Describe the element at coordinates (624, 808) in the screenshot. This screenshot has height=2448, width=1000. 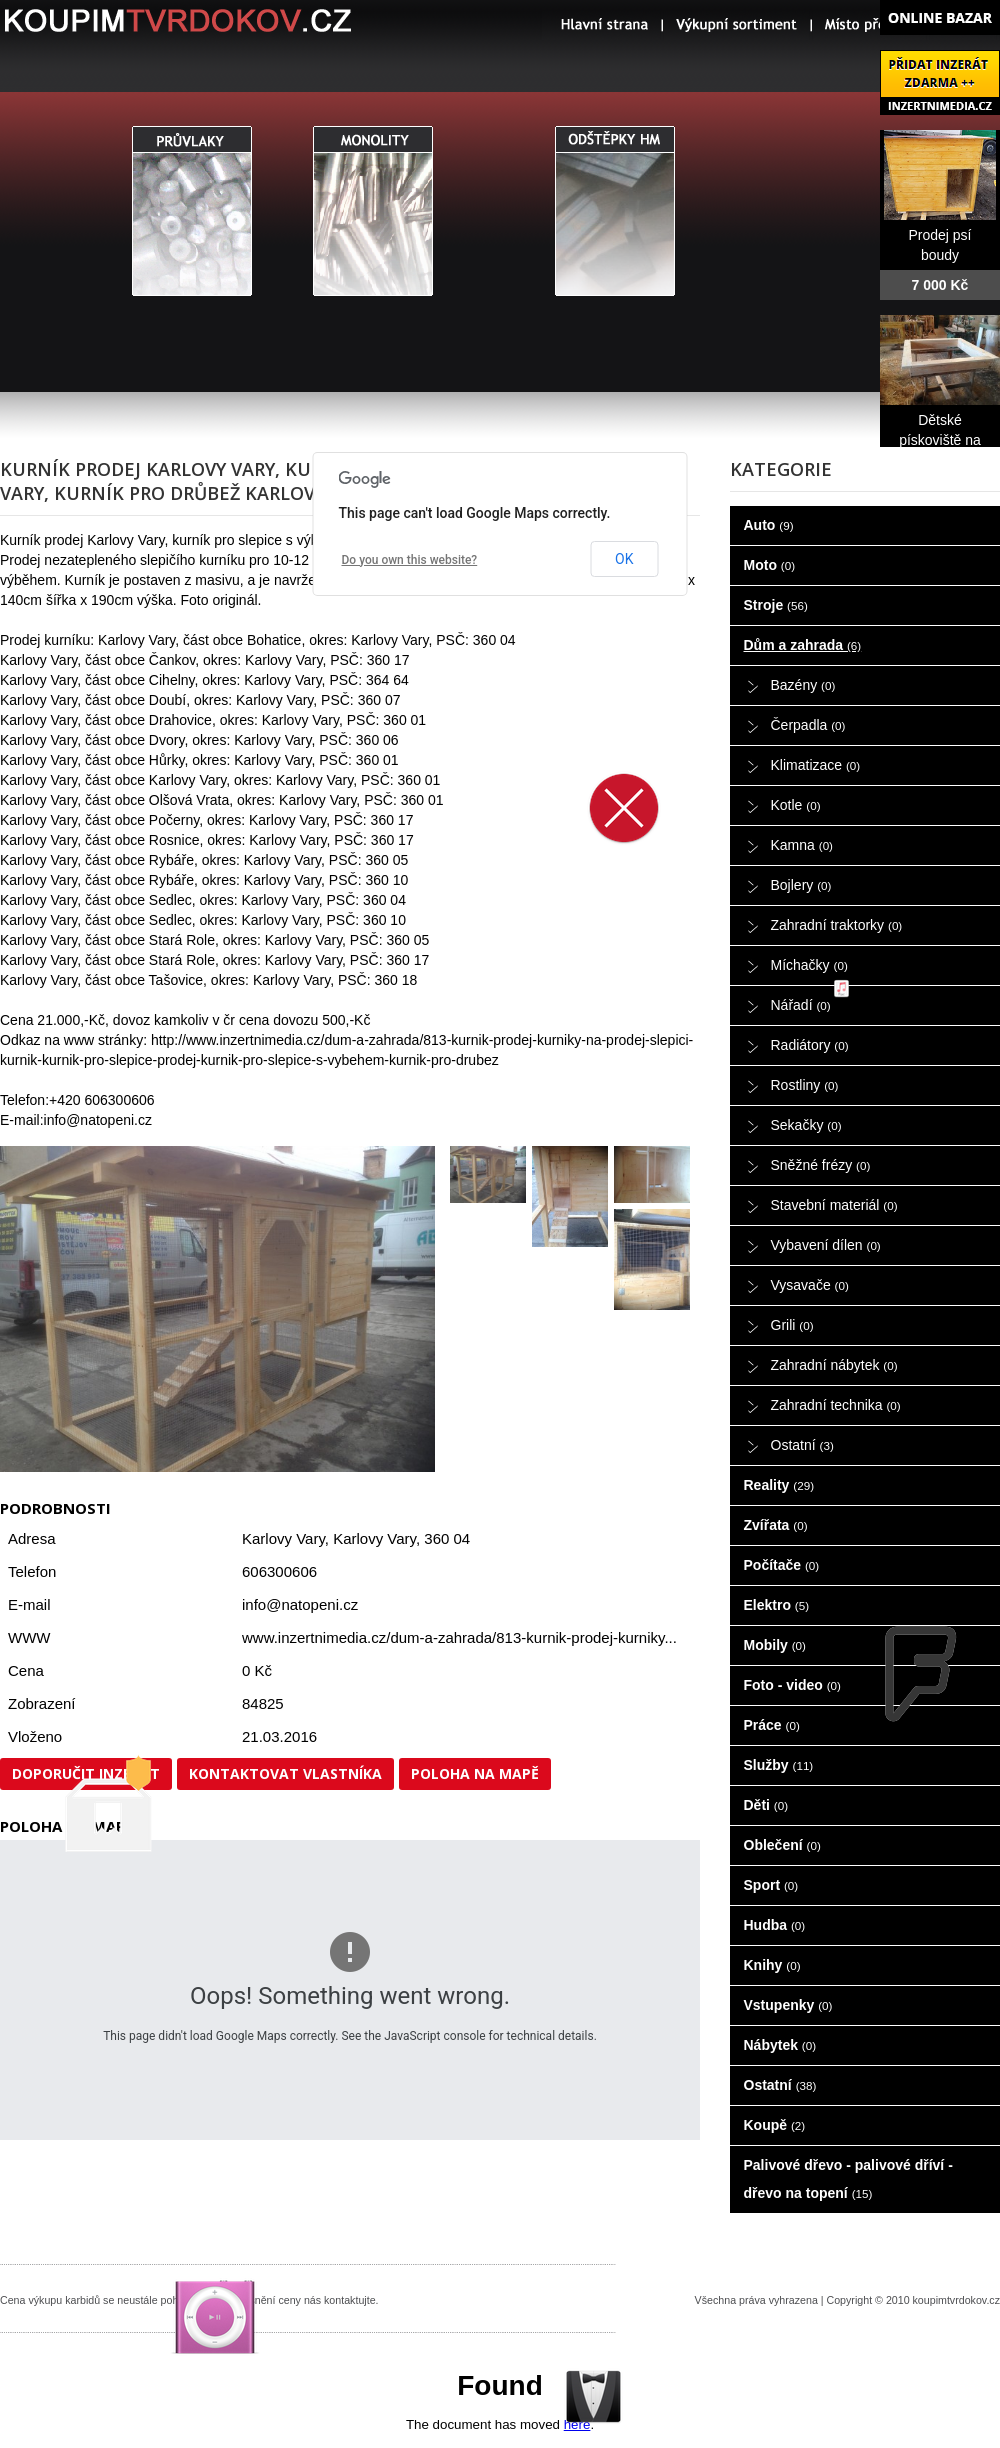
I see `indicates a sync error with a shared file or folder` at that location.